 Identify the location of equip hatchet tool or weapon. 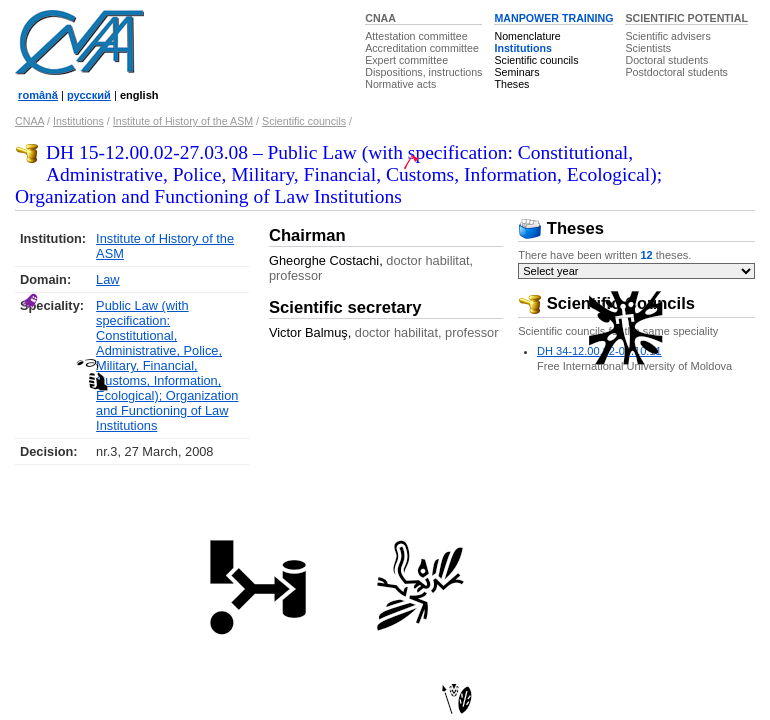
(411, 162).